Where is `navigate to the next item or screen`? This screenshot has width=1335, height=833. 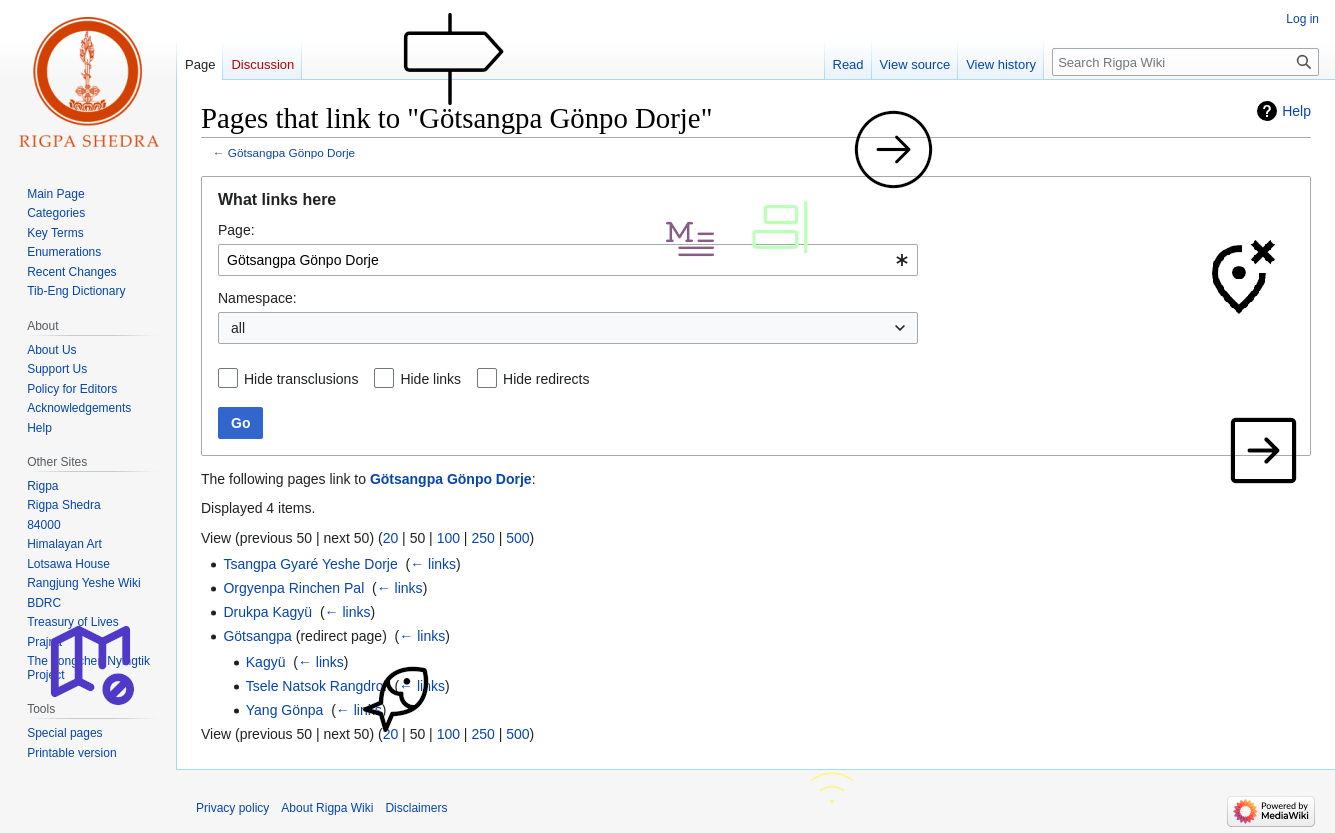
navigate to the next item or screen is located at coordinates (1263, 450).